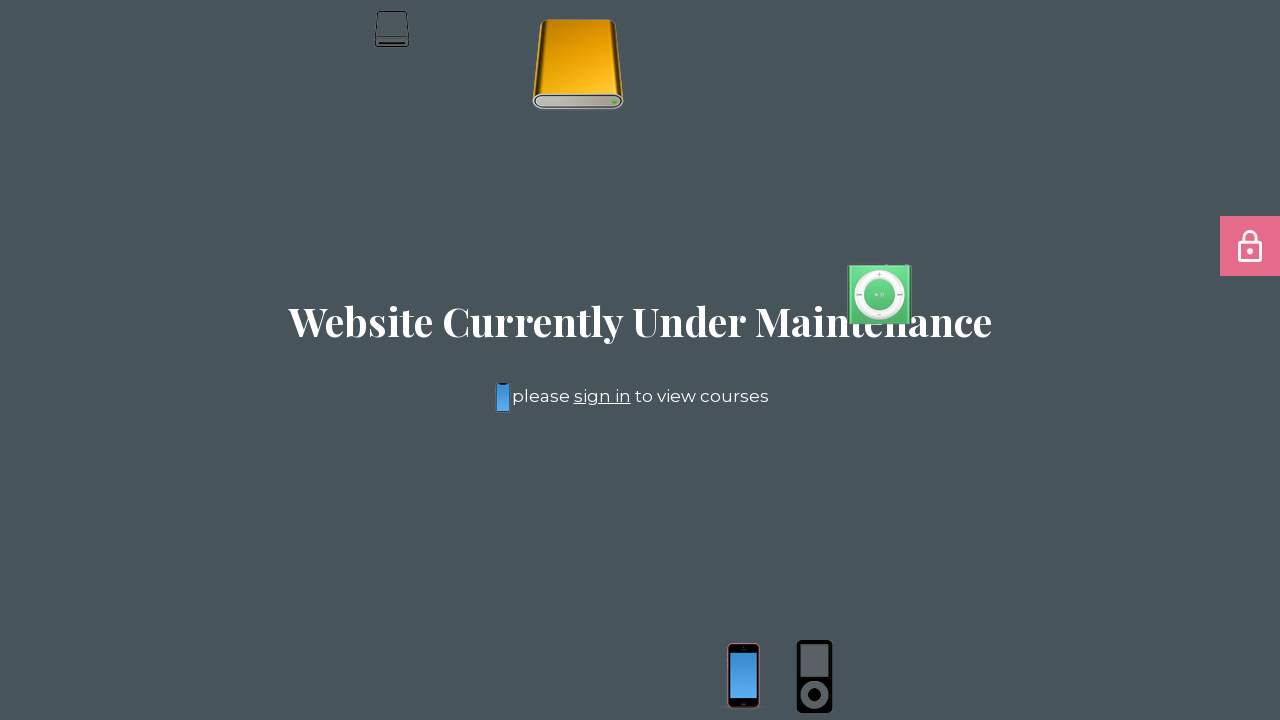 This screenshot has height=720, width=1280. Describe the element at coordinates (503, 398) in the screenshot. I see `indicates a connected iPhone device` at that location.